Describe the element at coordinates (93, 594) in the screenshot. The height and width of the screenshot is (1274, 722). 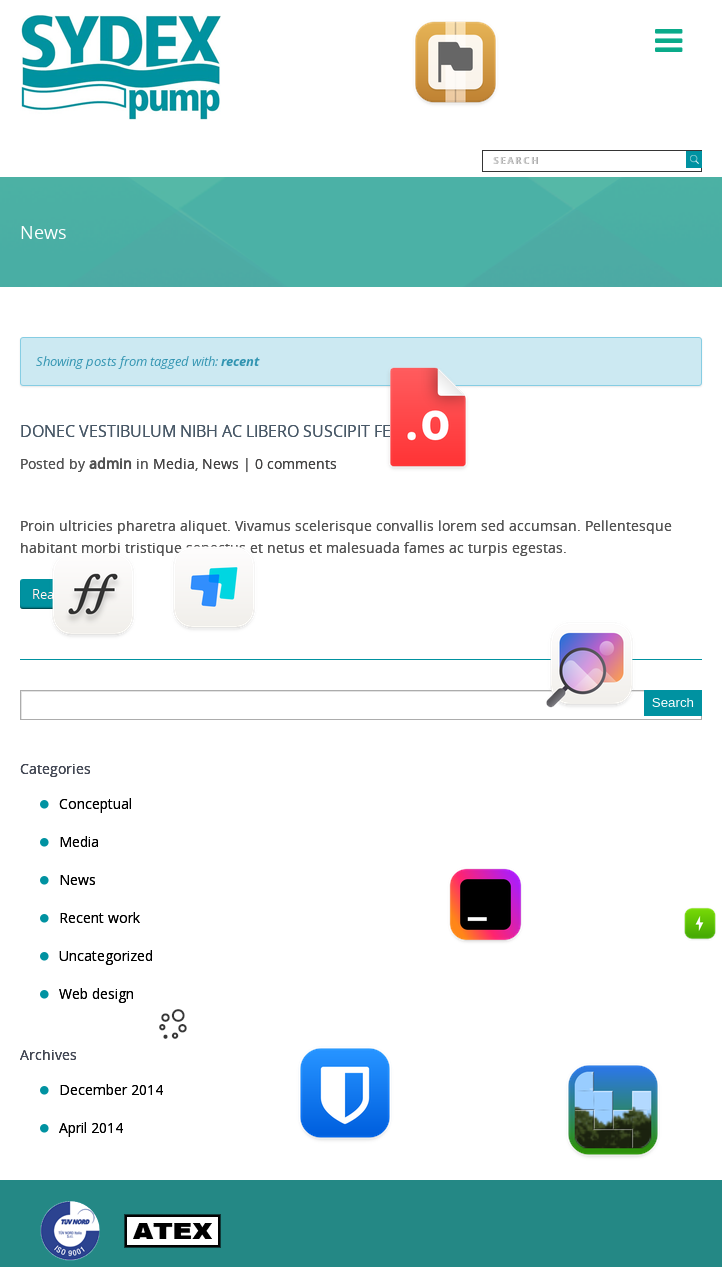
I see `open fontforge font editing application` at that location.